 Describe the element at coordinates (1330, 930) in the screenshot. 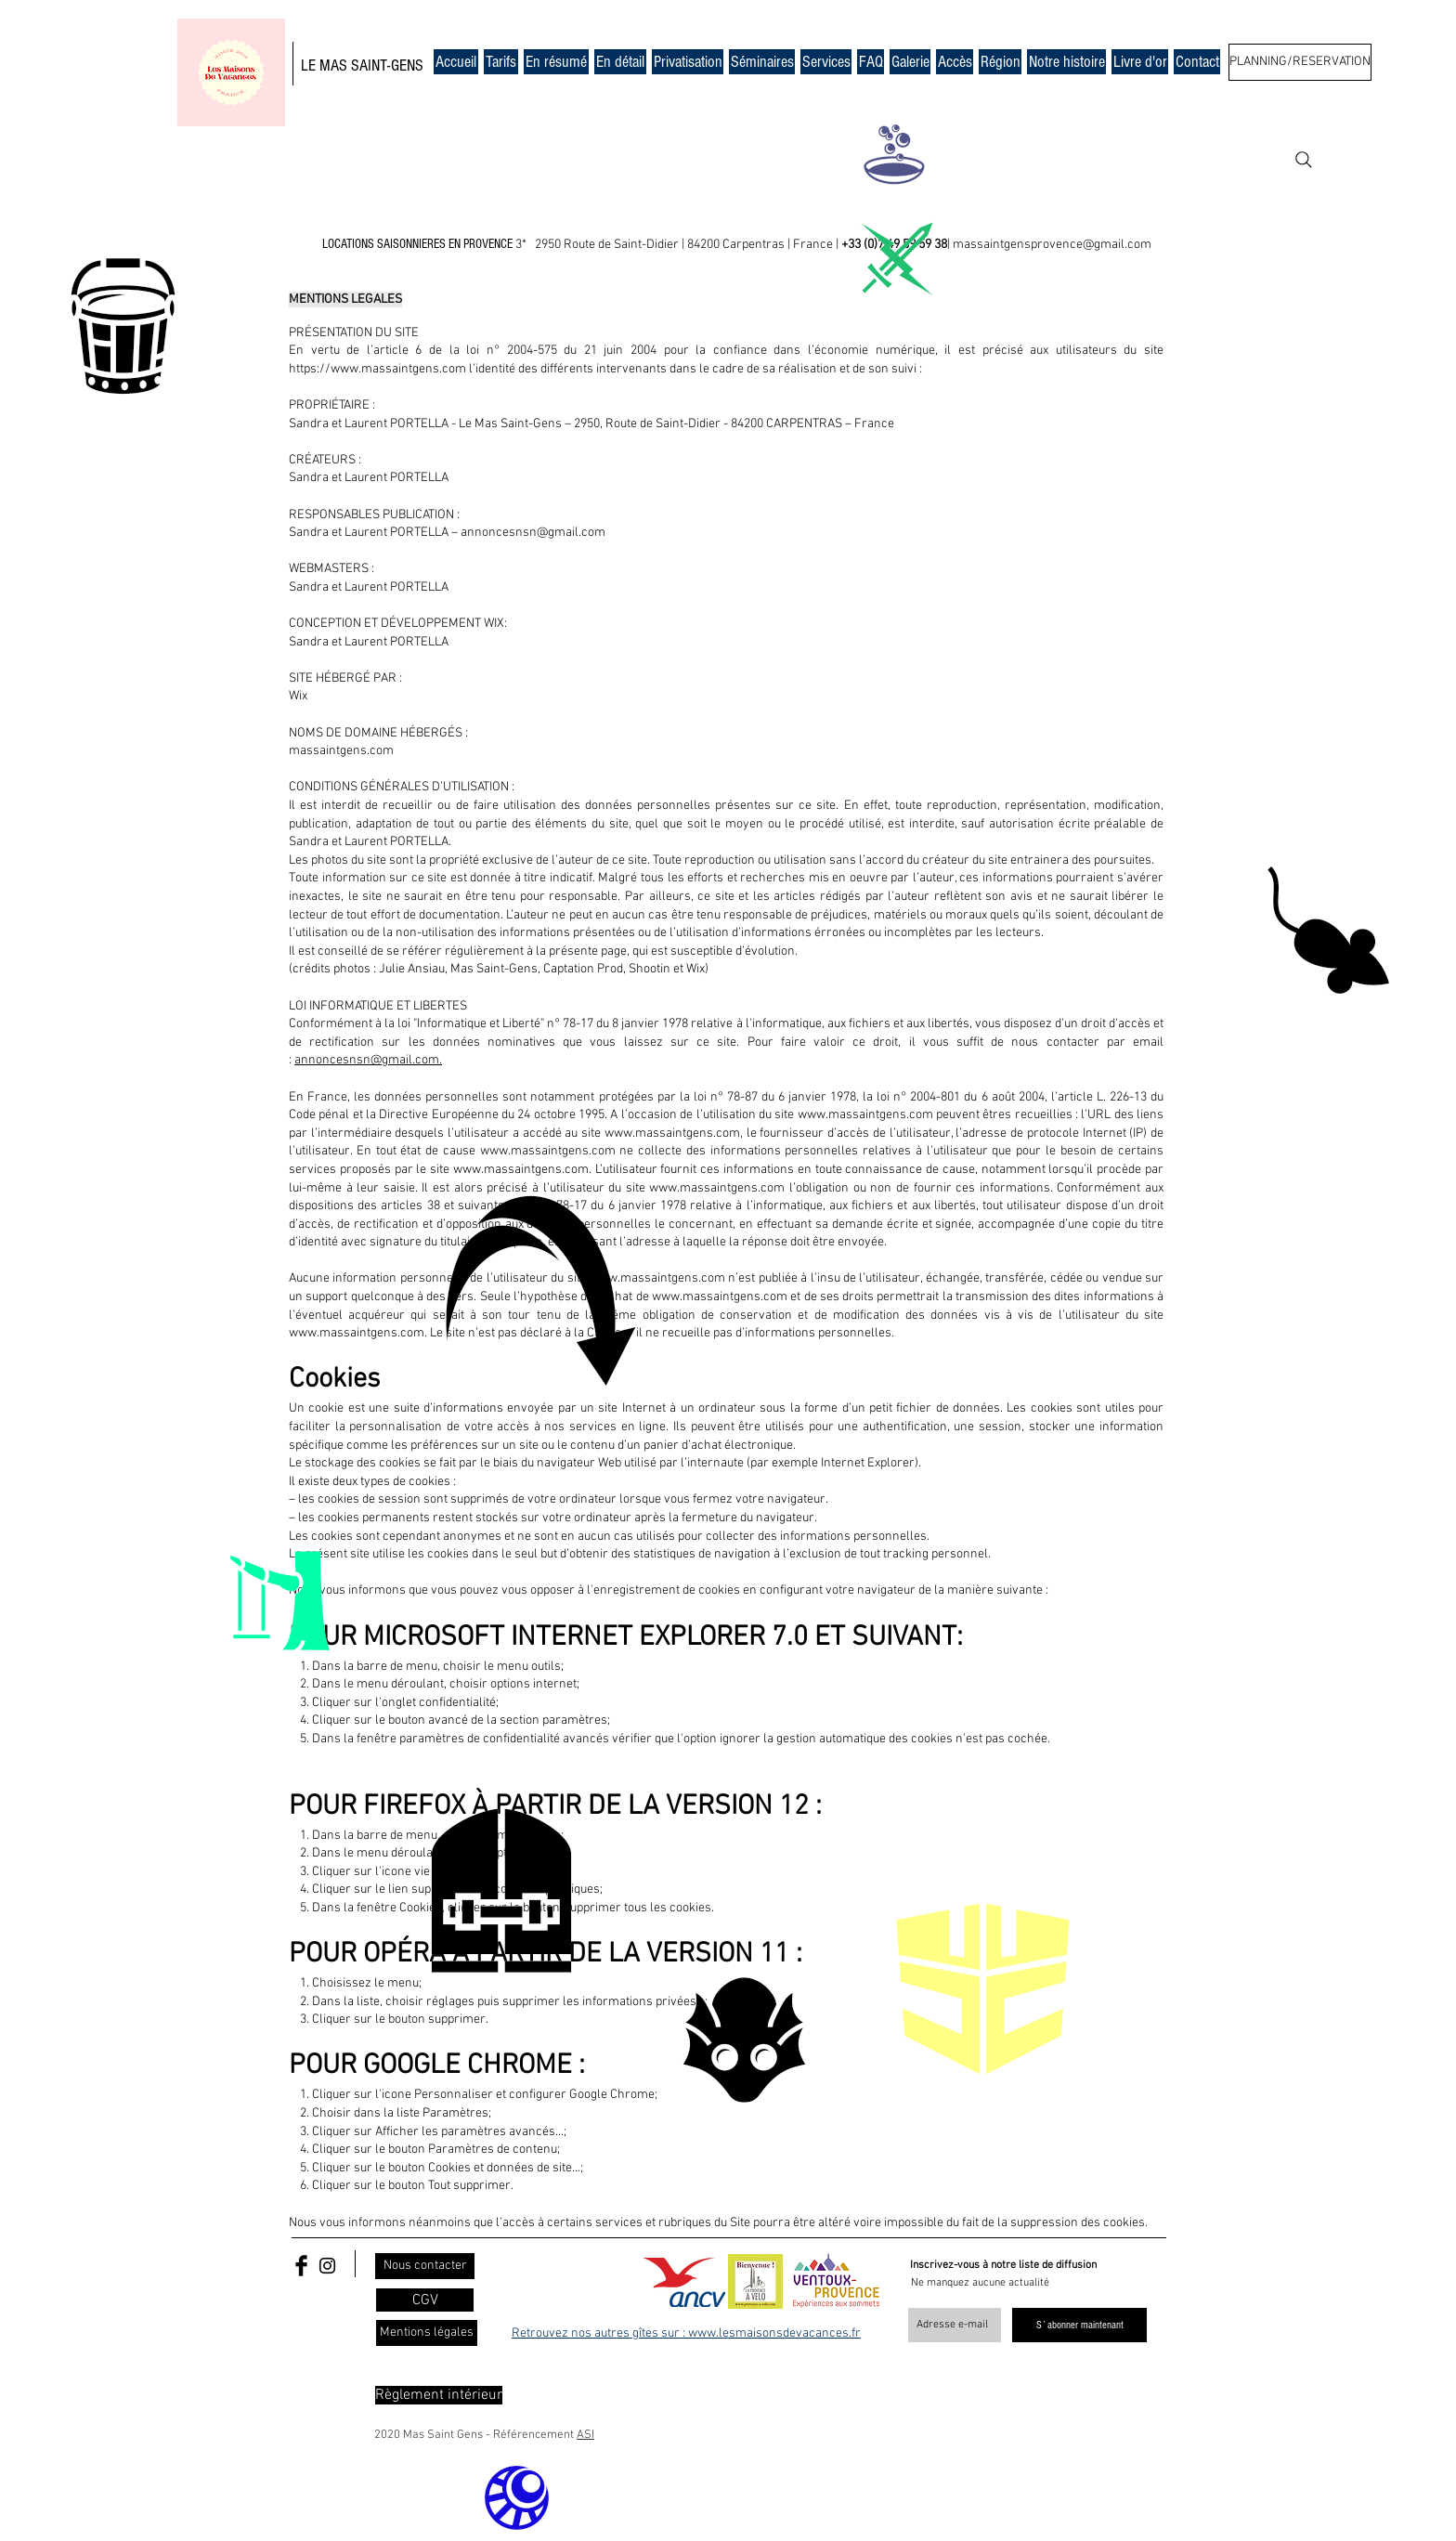

I see `select mouse character or pet` at that location.